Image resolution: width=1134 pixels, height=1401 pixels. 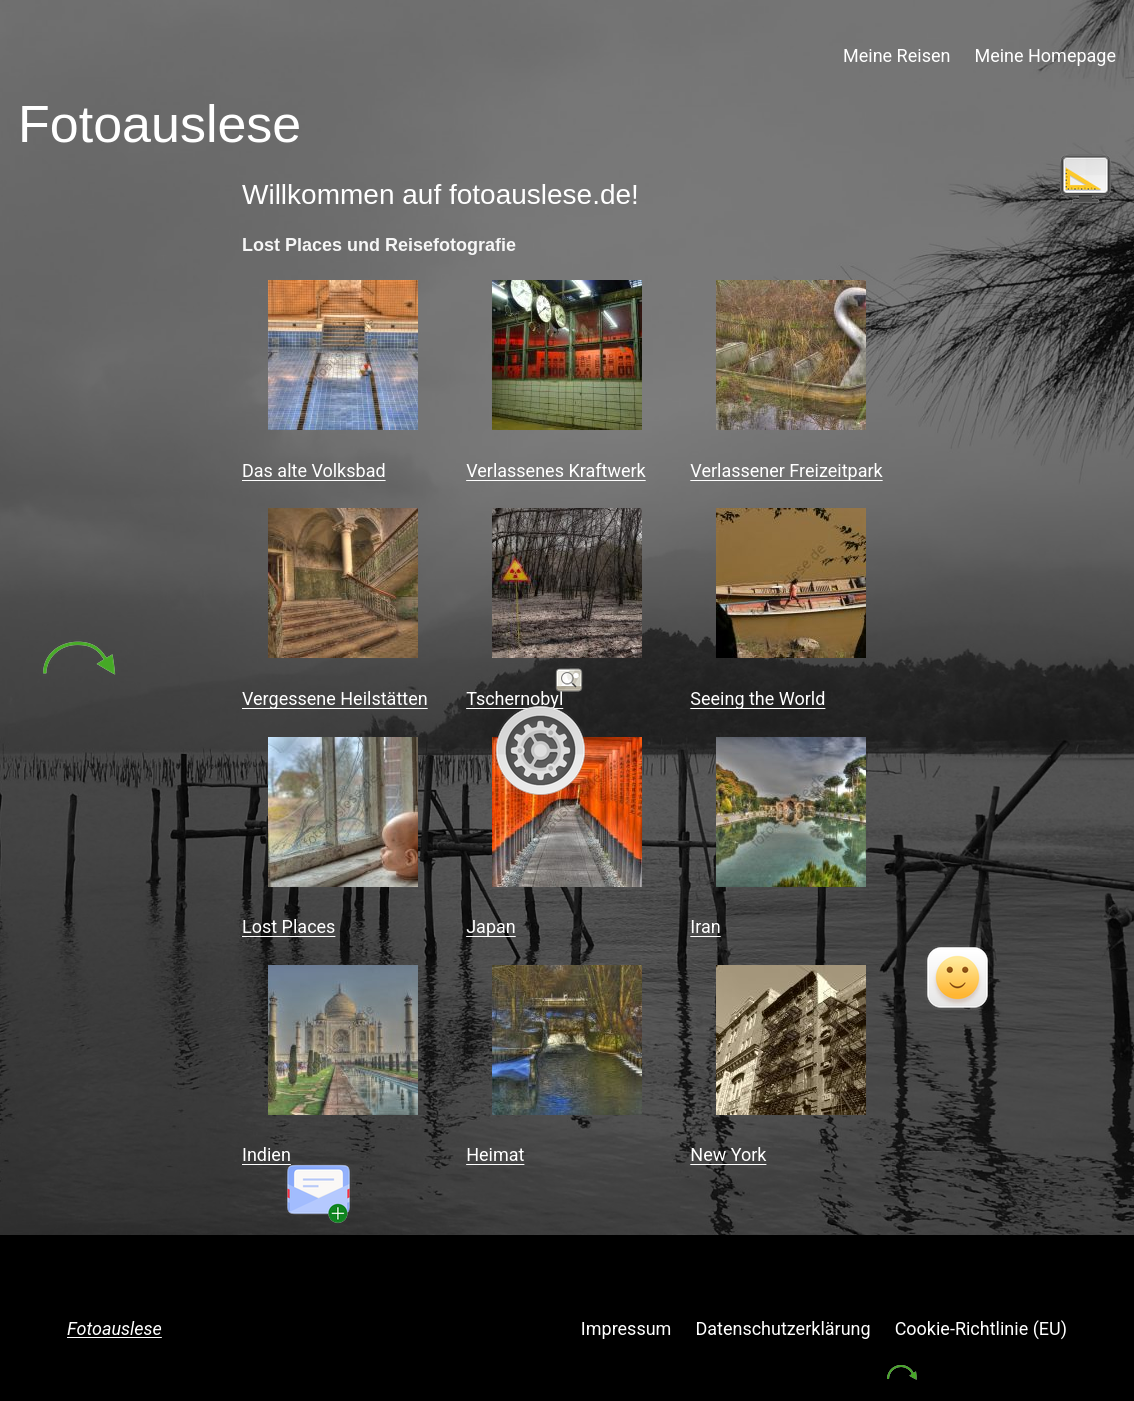 I want to click on open display settings, so click(x=1085, y=178).